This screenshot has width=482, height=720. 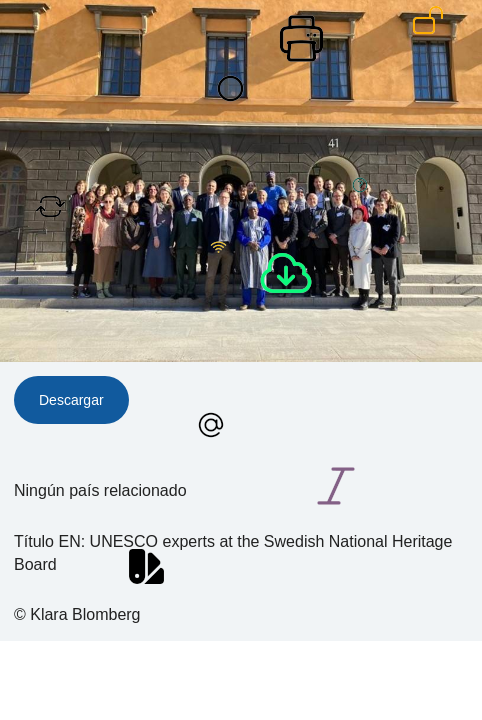 What do you see at coordinates (146, 566) in the screenshot?
I see `access color palette or theme options` at bounding box center [146, 566].